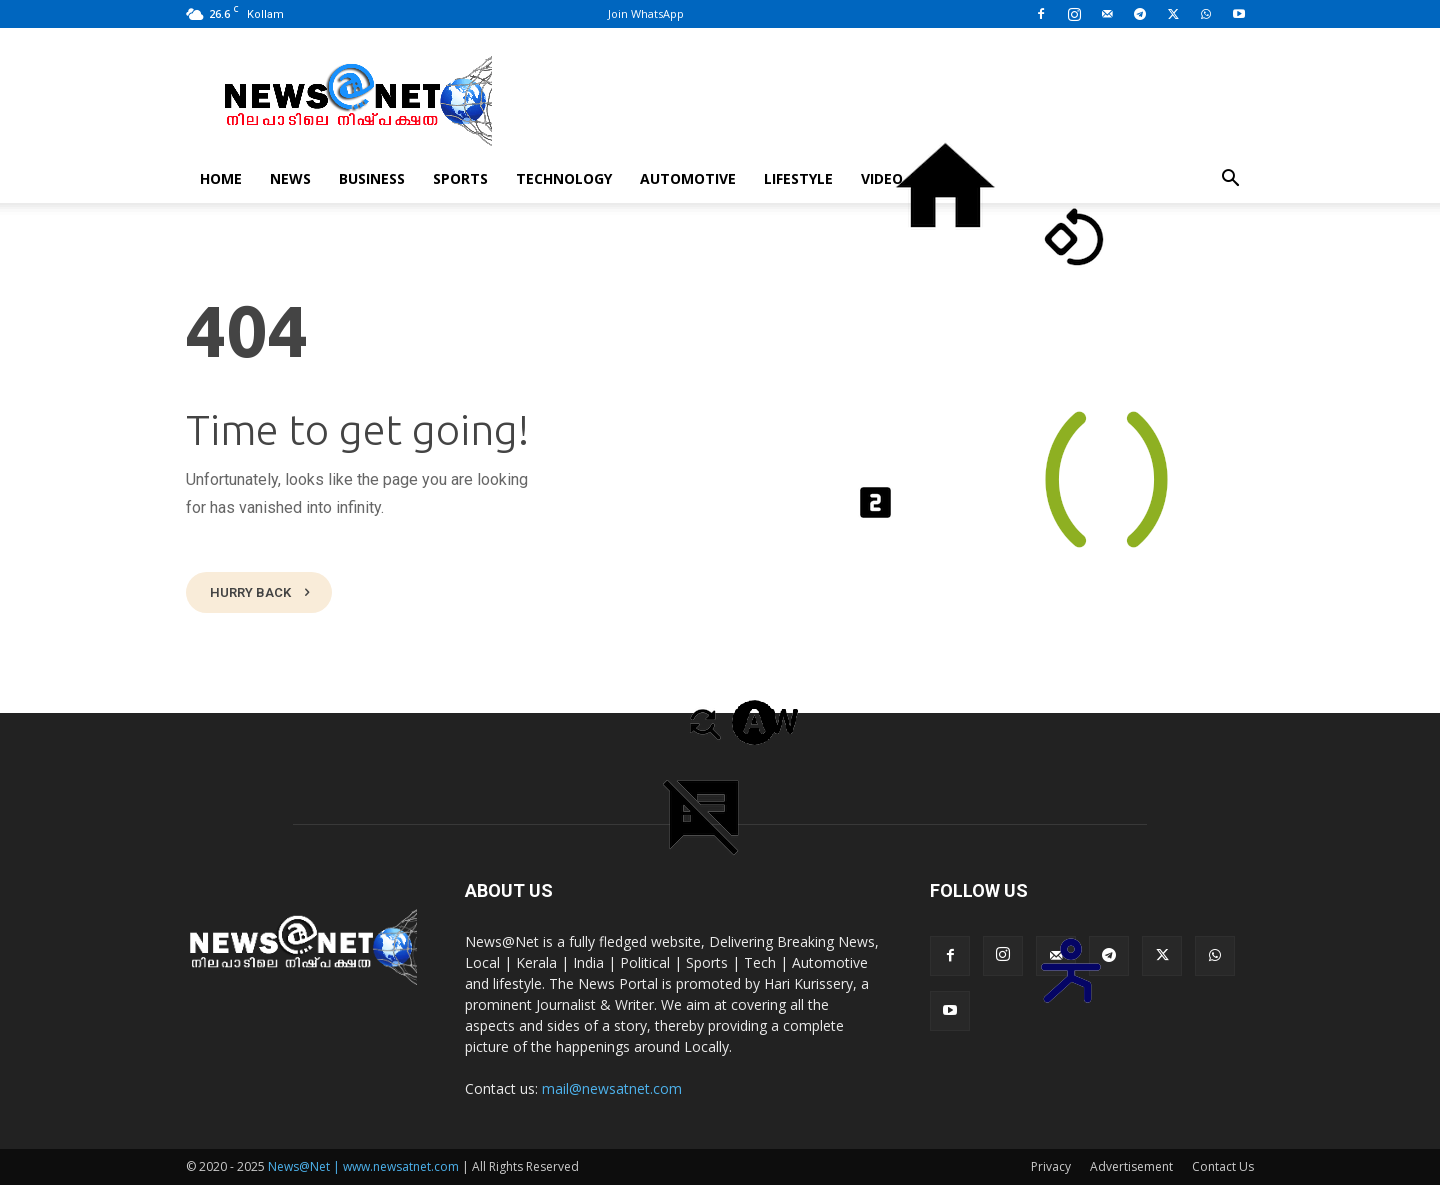 The height and width of the screenshot is (1185, 1440). Describe the element at coordinates (1071, 973) in the screenshot. I see `access tai chi or meditation exercises` at that location.